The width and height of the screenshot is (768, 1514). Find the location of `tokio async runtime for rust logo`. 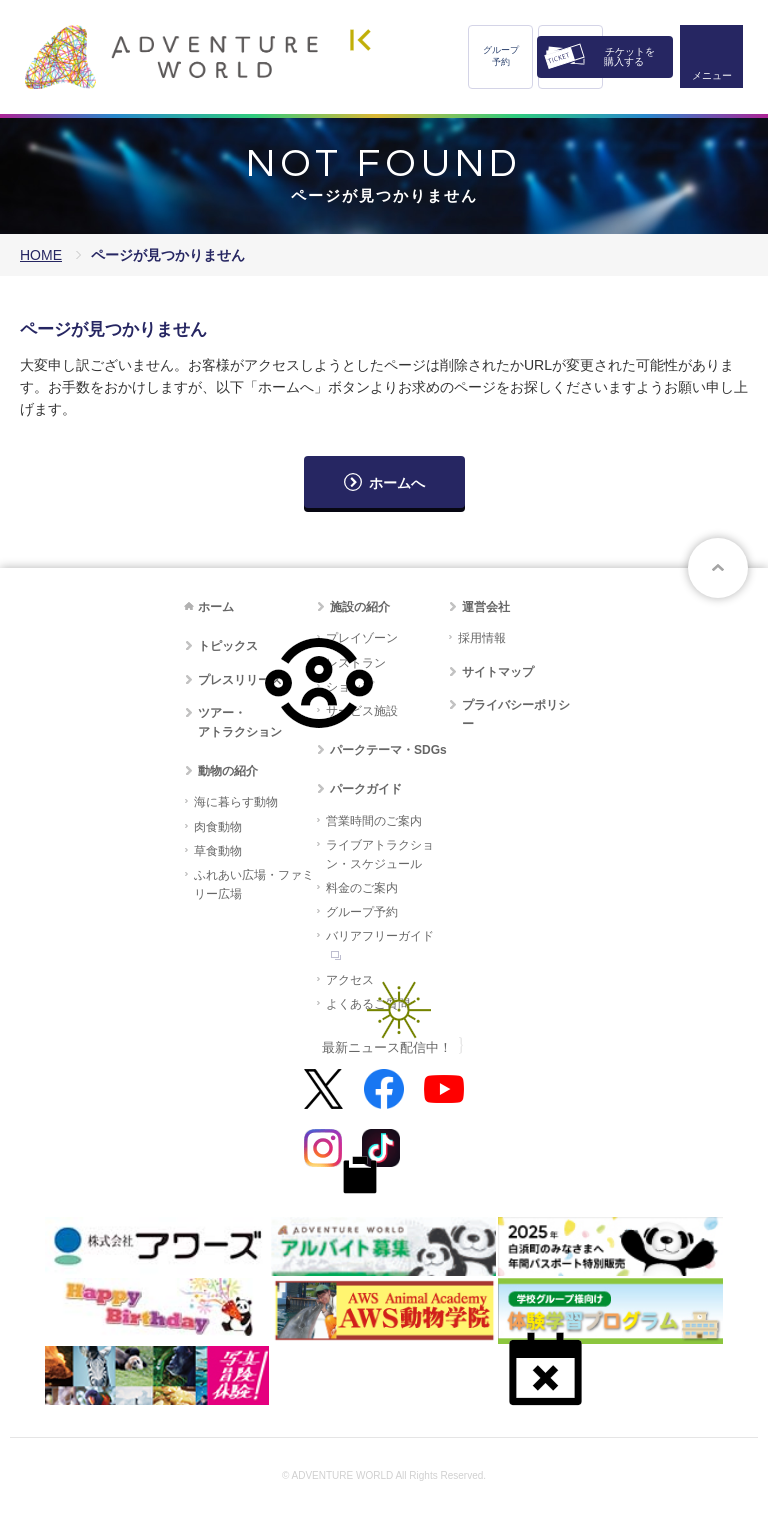

tokio async runtime for rust logo is located at coordinates (399, 1010).